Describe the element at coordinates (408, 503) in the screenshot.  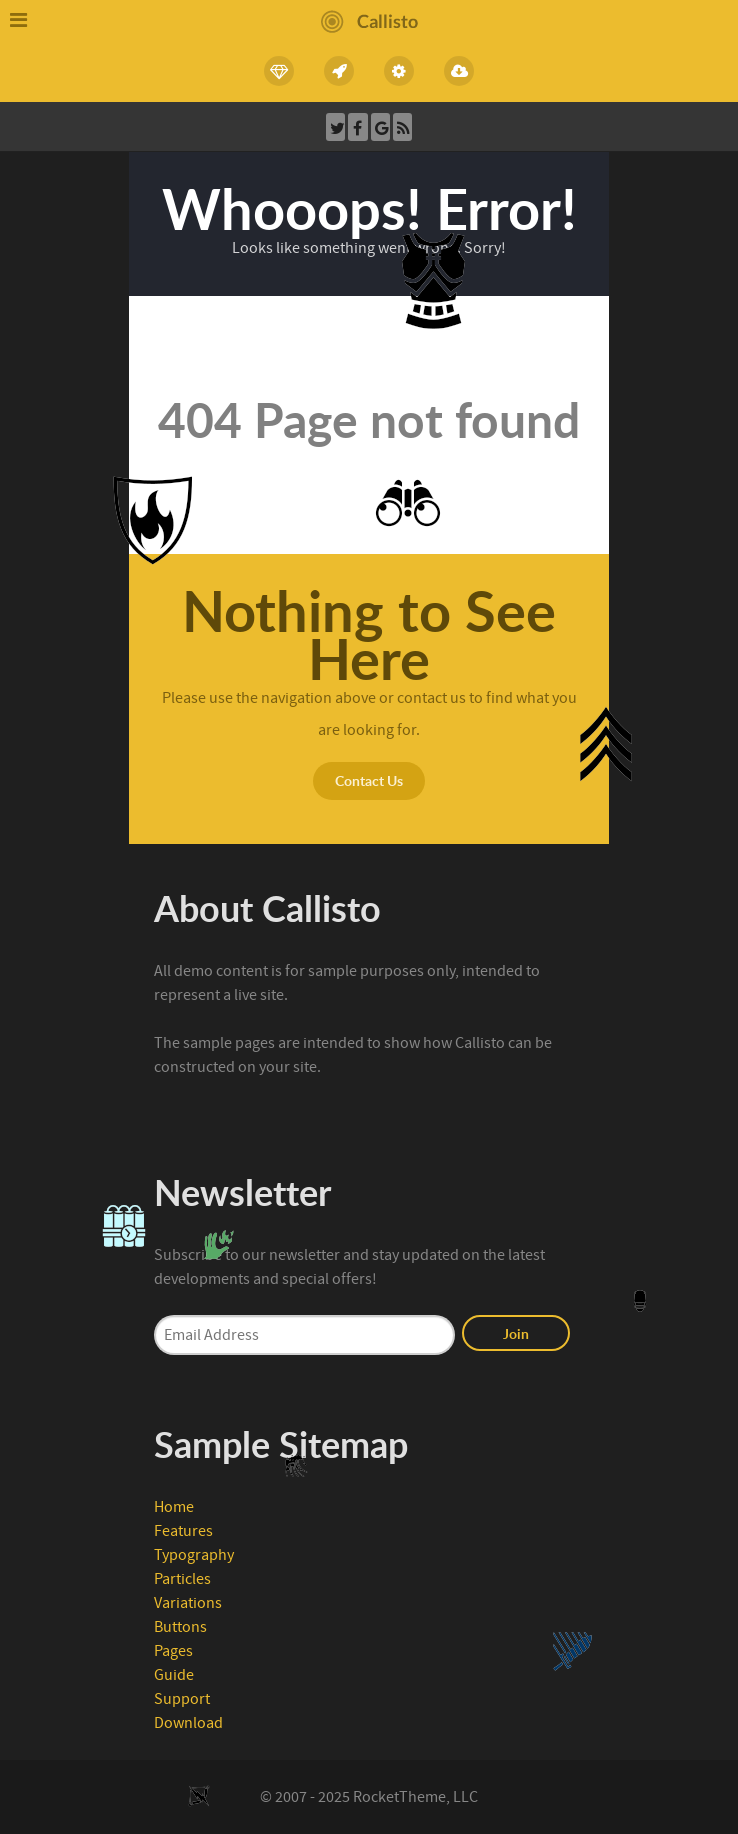
I see `search or explore content` at that location.